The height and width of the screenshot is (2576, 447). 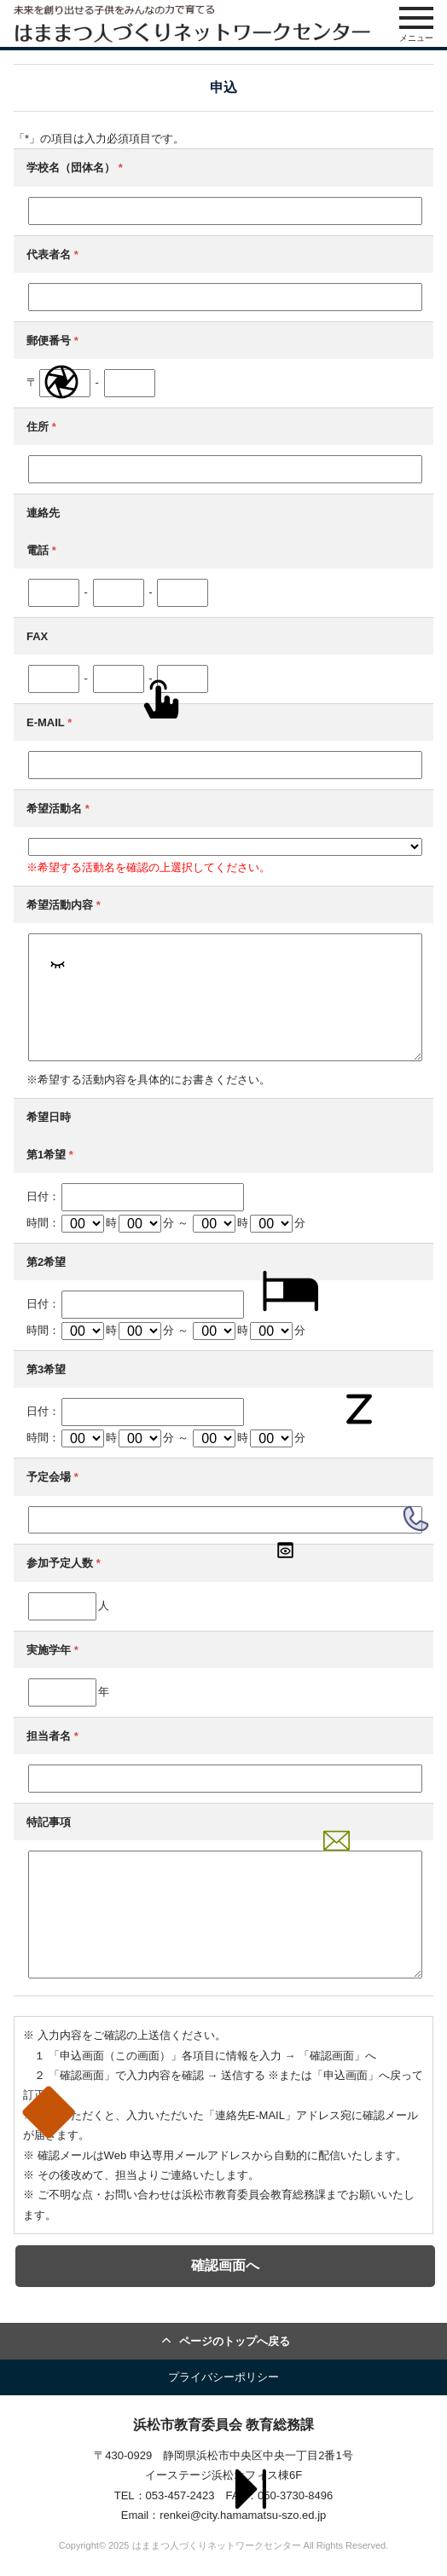 What do you see at coordinates (161, 700) in the screenshot?
I see `tap to interact with an element` at bounding box center [161, 700].